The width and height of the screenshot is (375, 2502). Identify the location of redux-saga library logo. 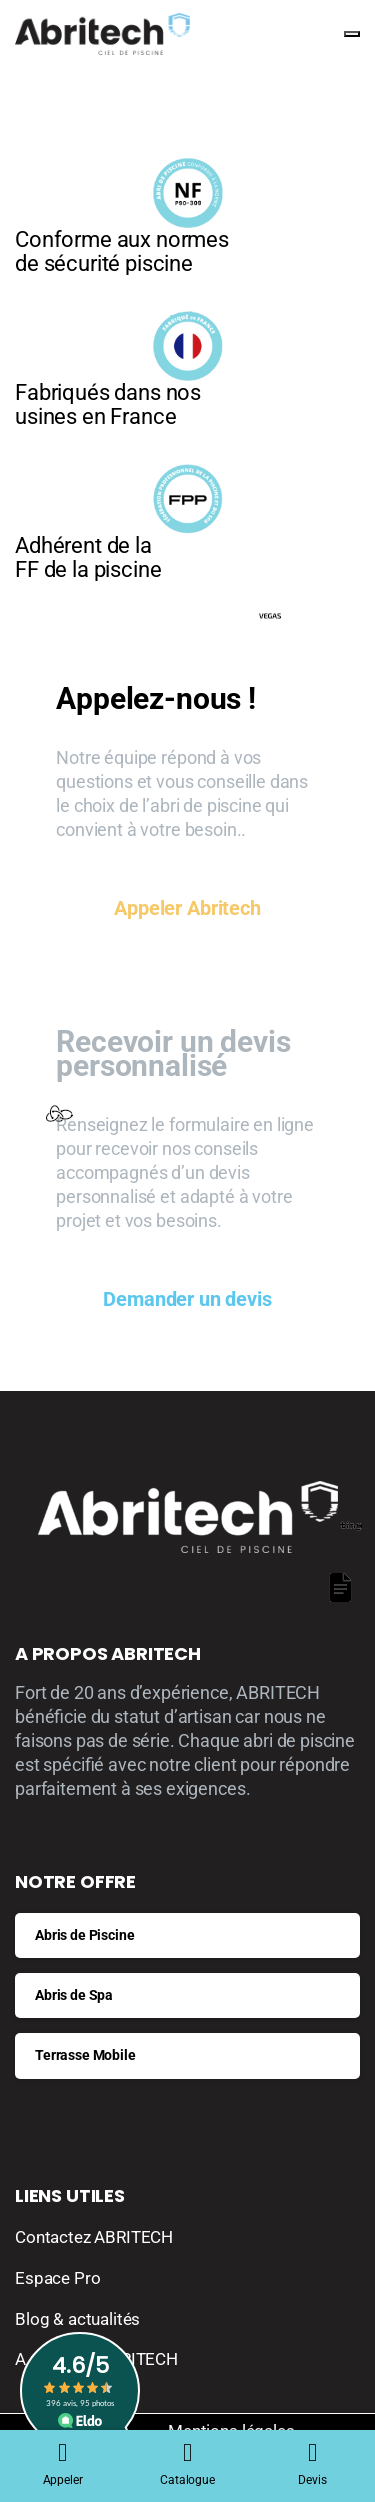
(59, 1113).